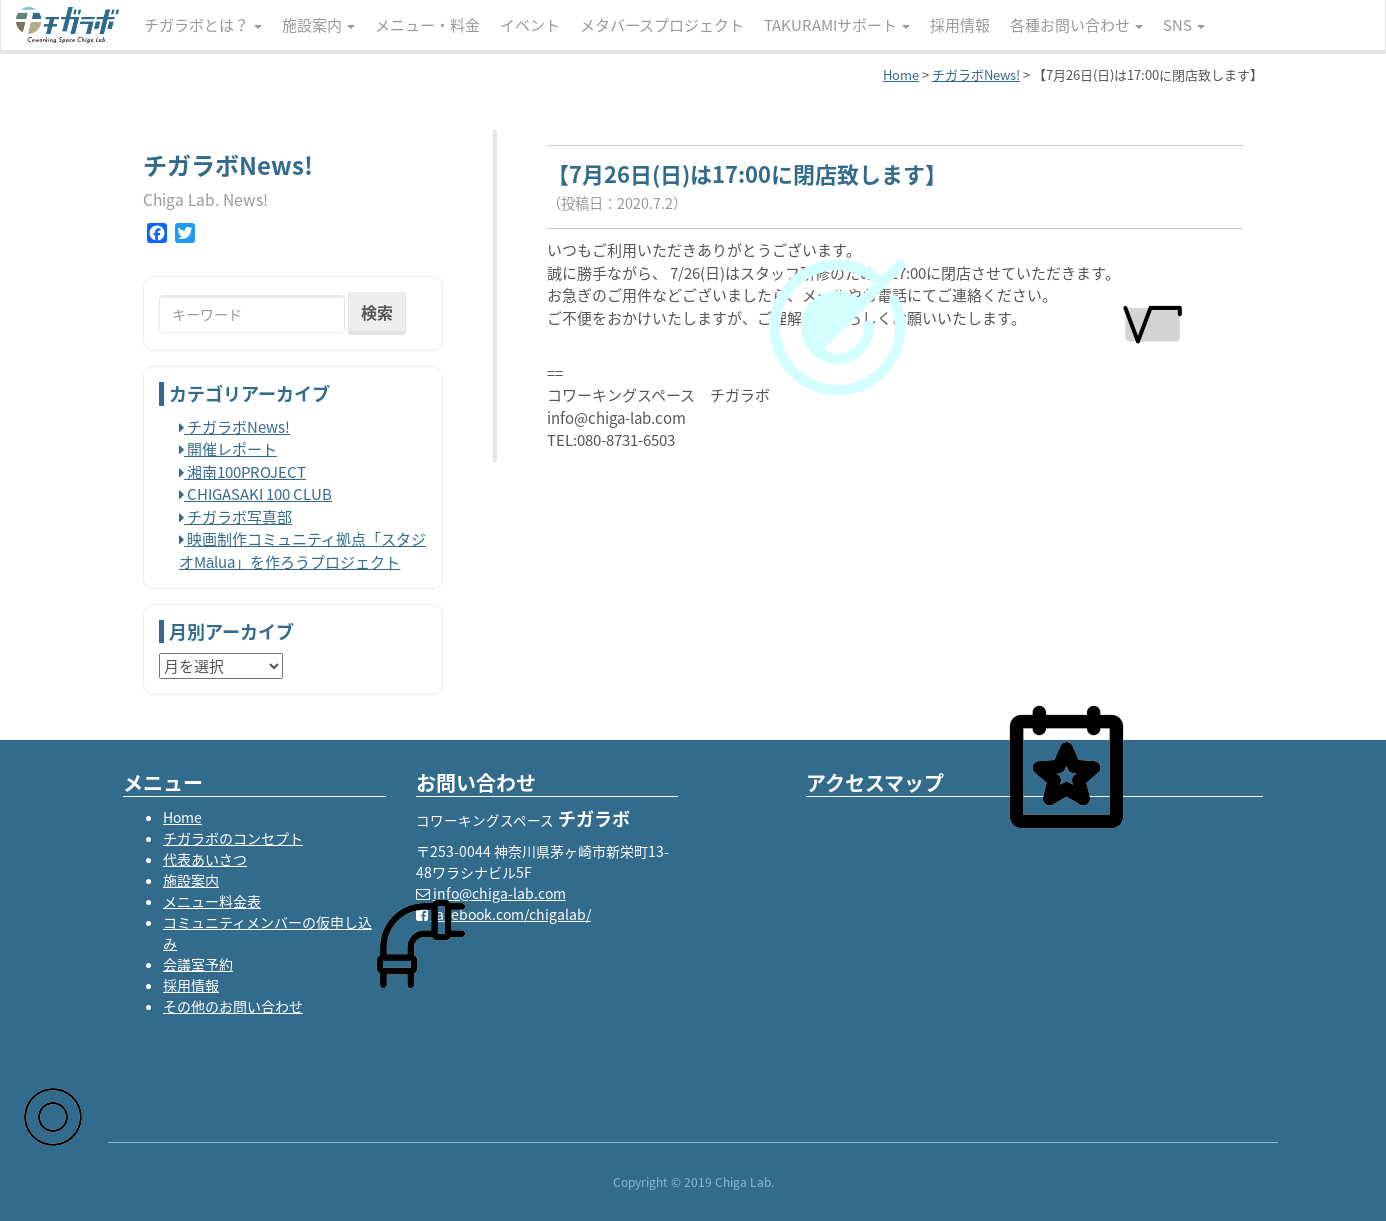  I want to click on unselected radio button option, so click(53, 1117).